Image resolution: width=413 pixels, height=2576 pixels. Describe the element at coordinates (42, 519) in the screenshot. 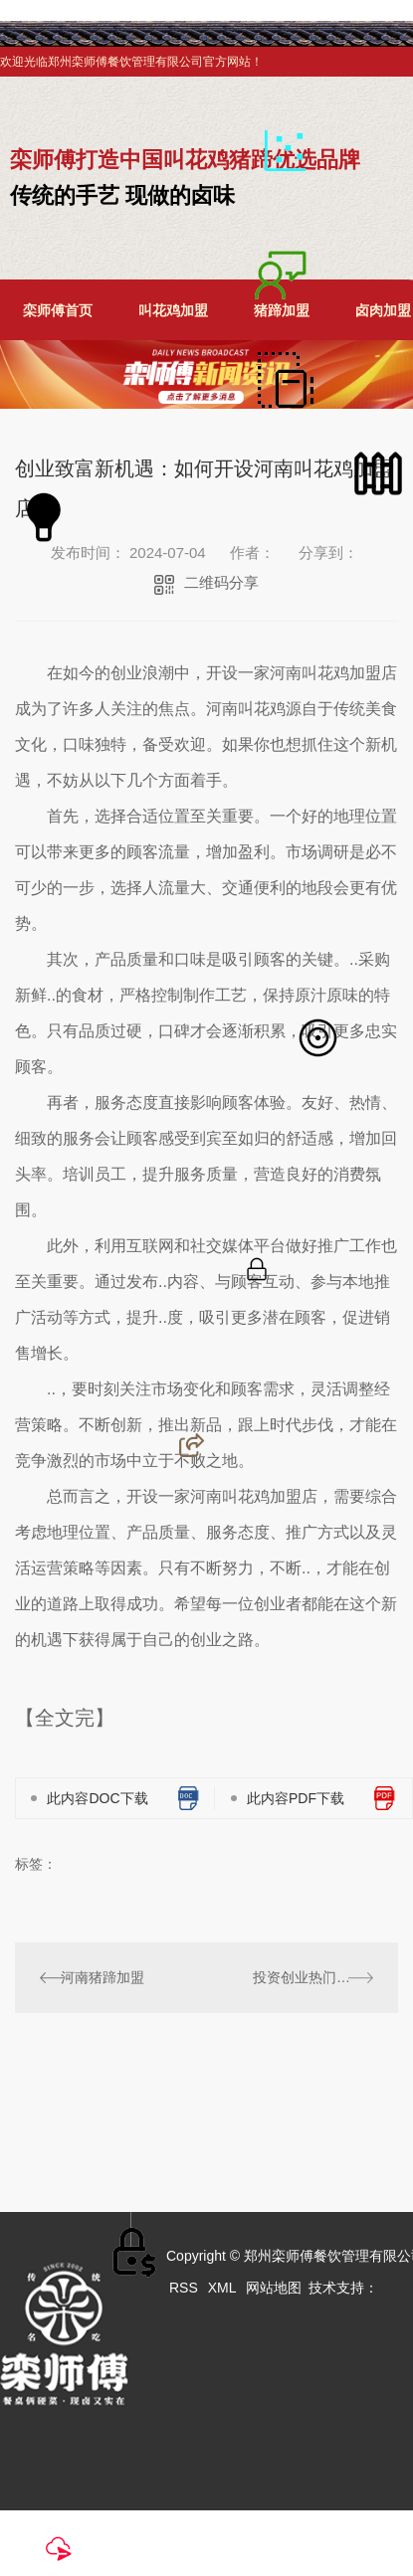

I see `view a suggestion or tip` at that location.